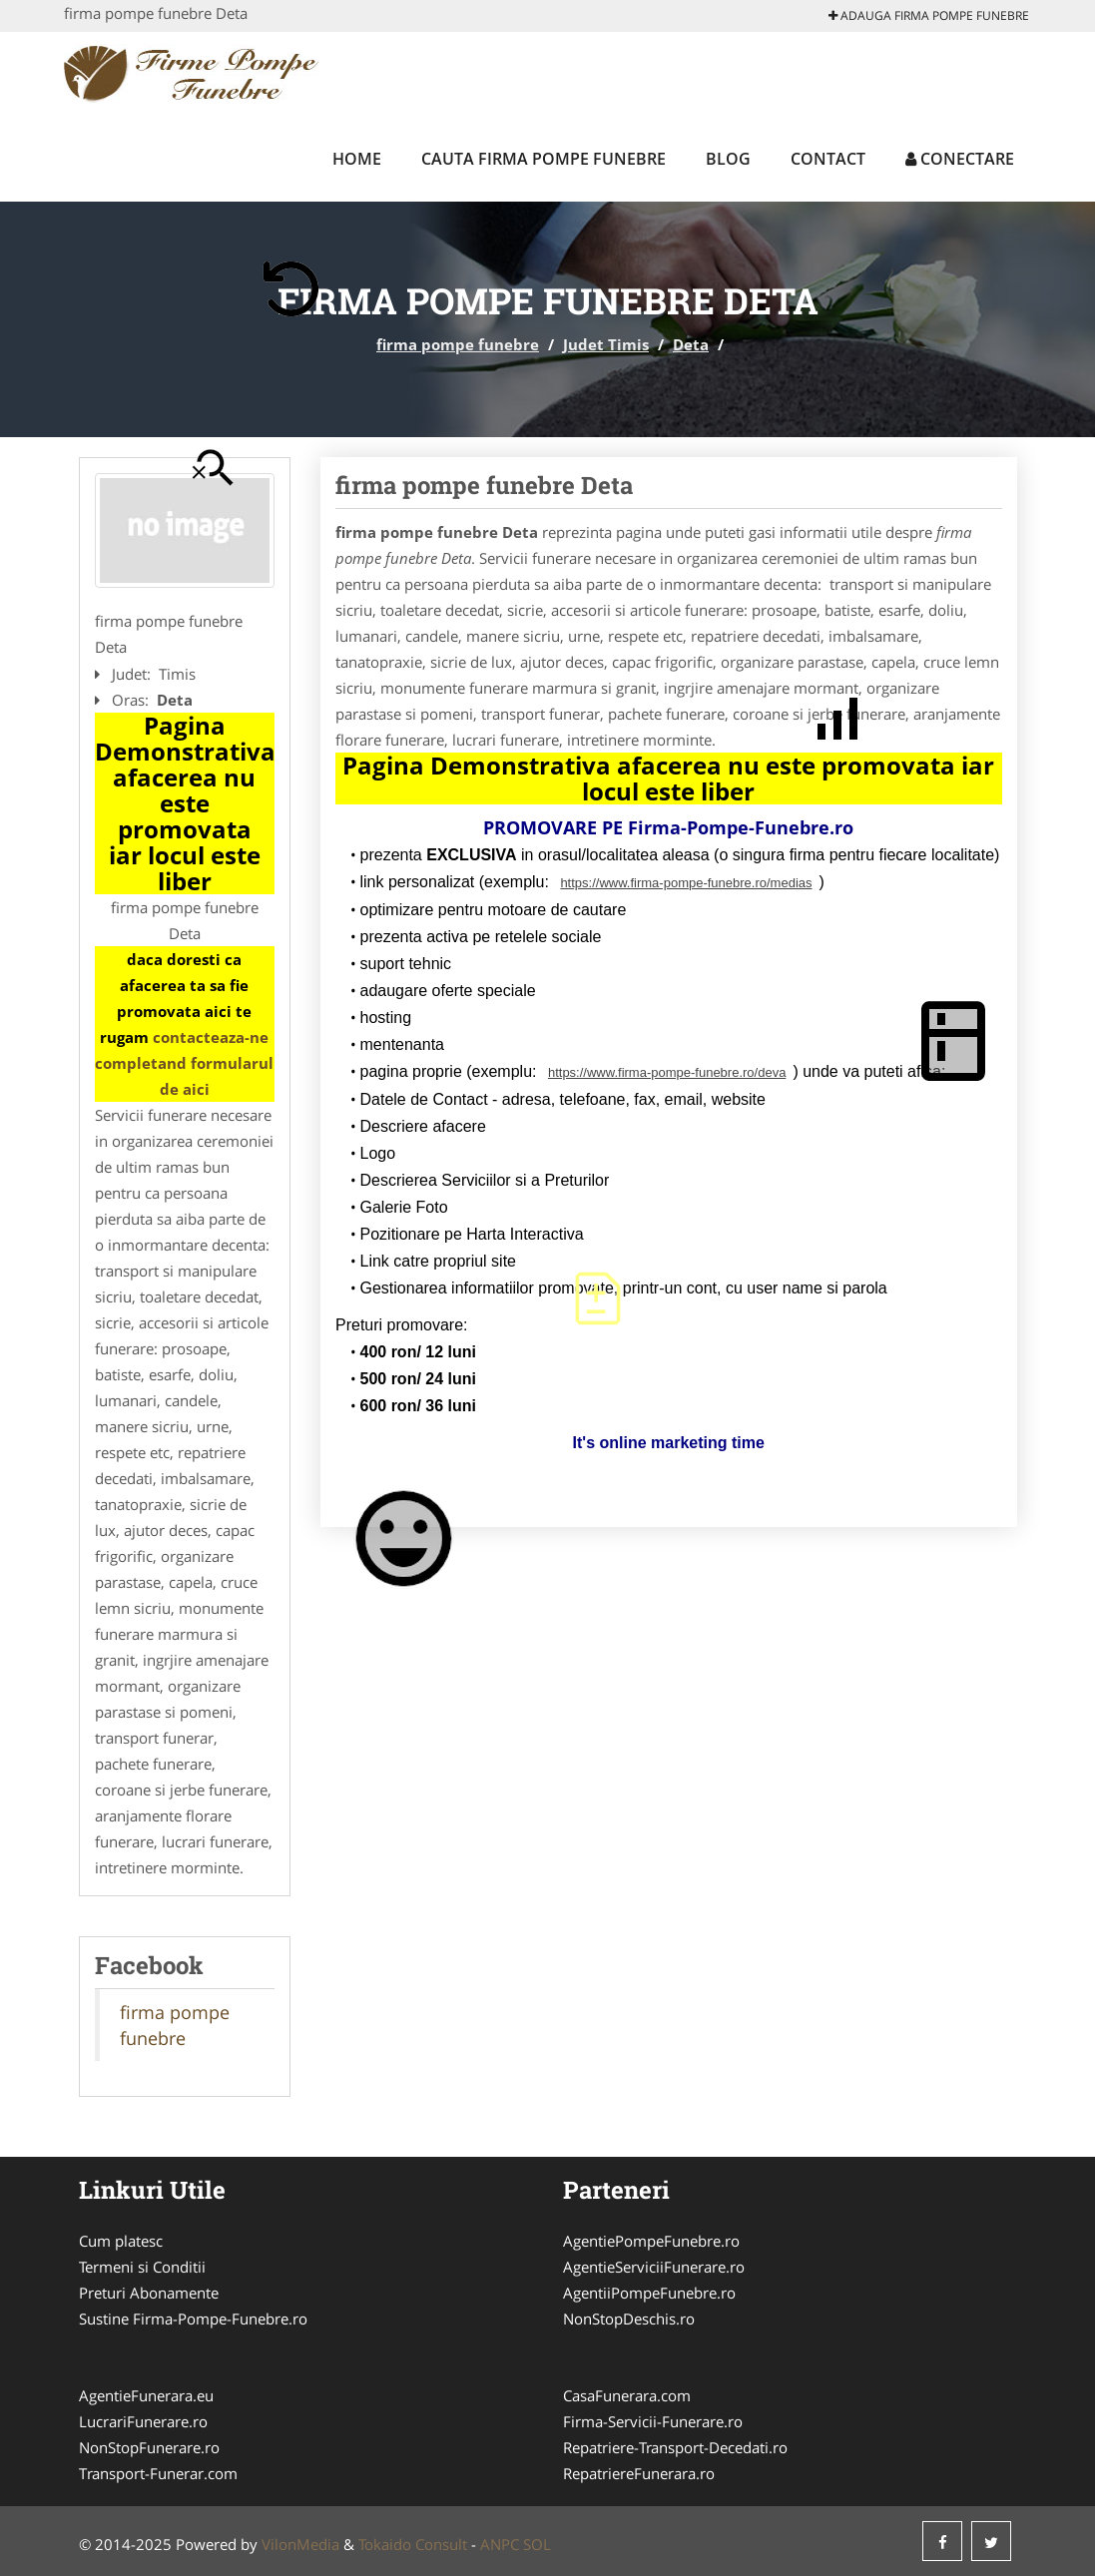  Describe the element at coordinates (598, 1298) in the screenshot. I see `request changes on a code review` at that location.